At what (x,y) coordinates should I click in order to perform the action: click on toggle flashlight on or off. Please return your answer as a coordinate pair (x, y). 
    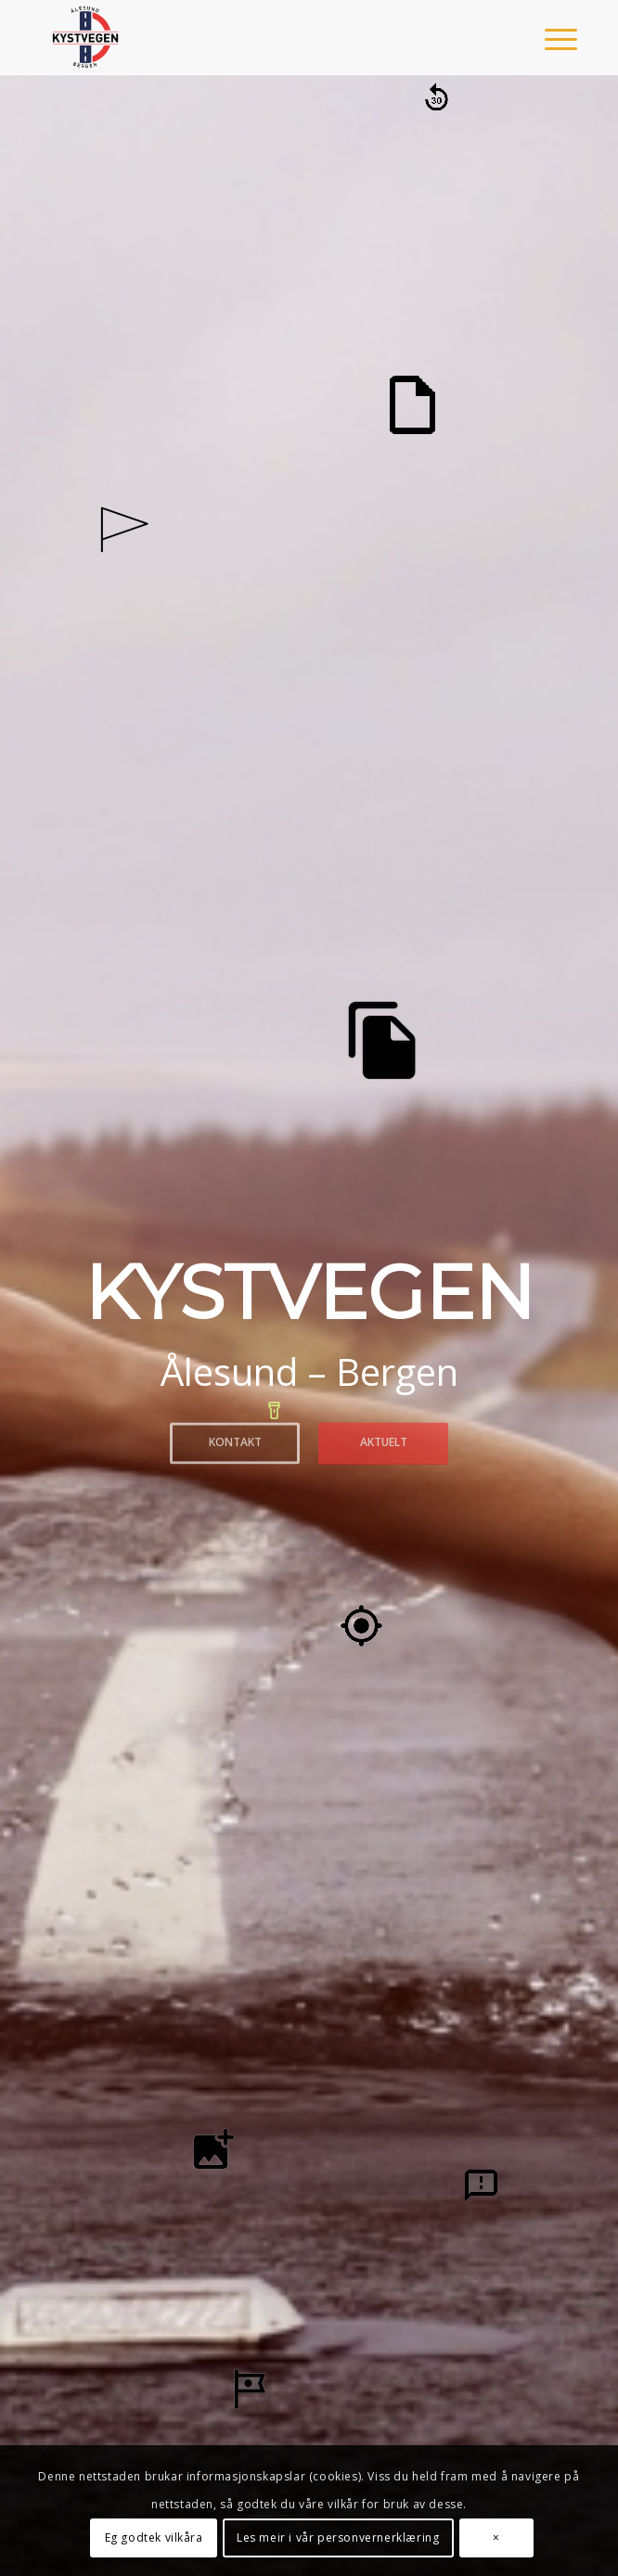
    Looking at the image, I should click on (274, 1410).